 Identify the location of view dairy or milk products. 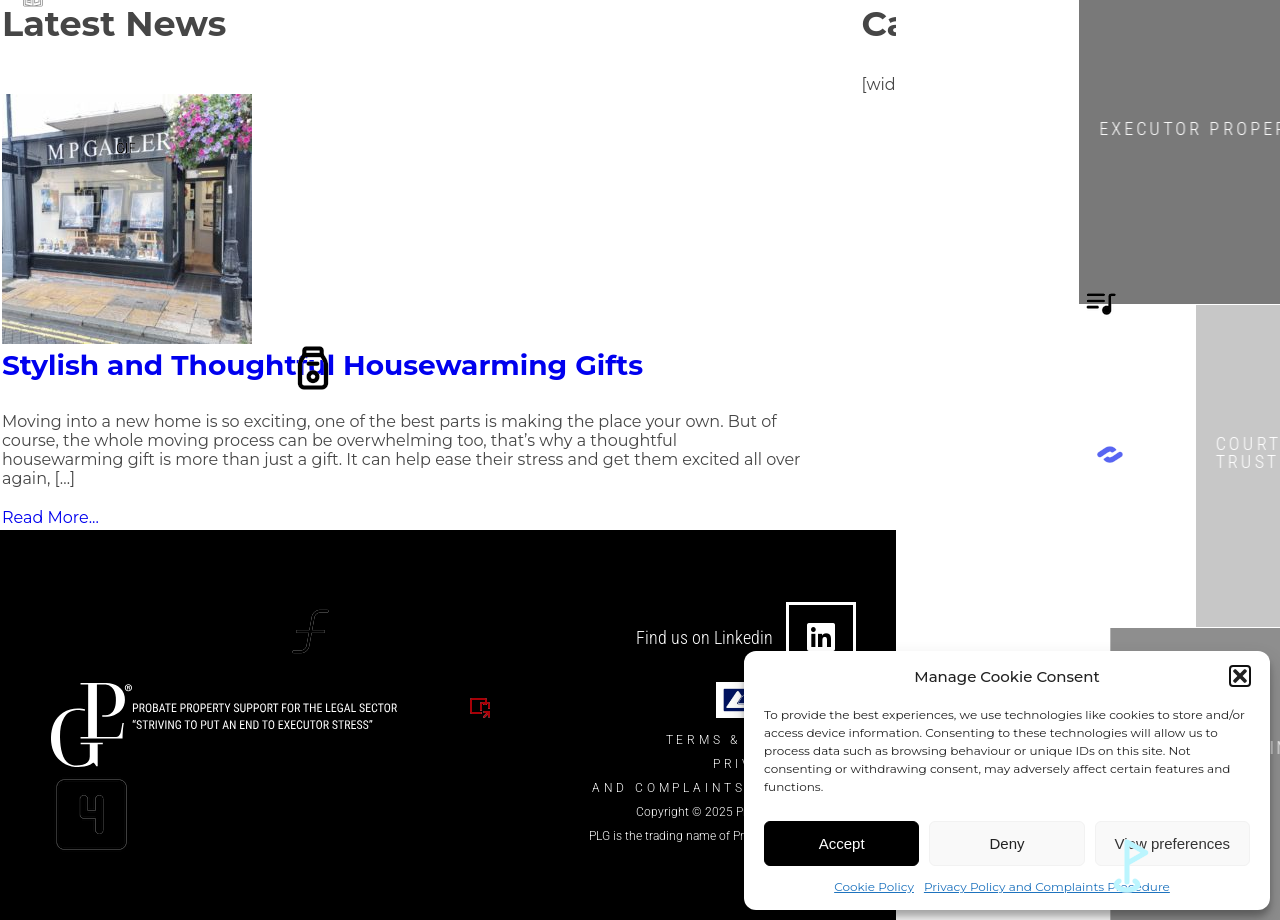
(313, 368).